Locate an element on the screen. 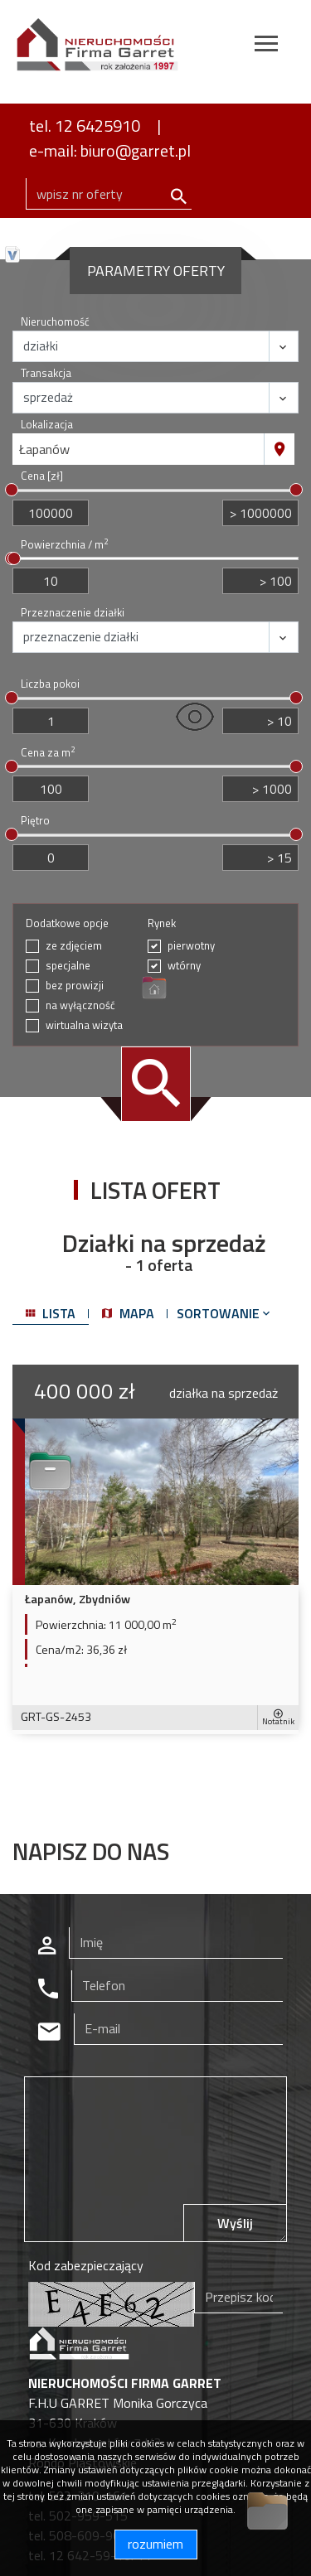  a v programming language source file is located at coordinates (12, 254).